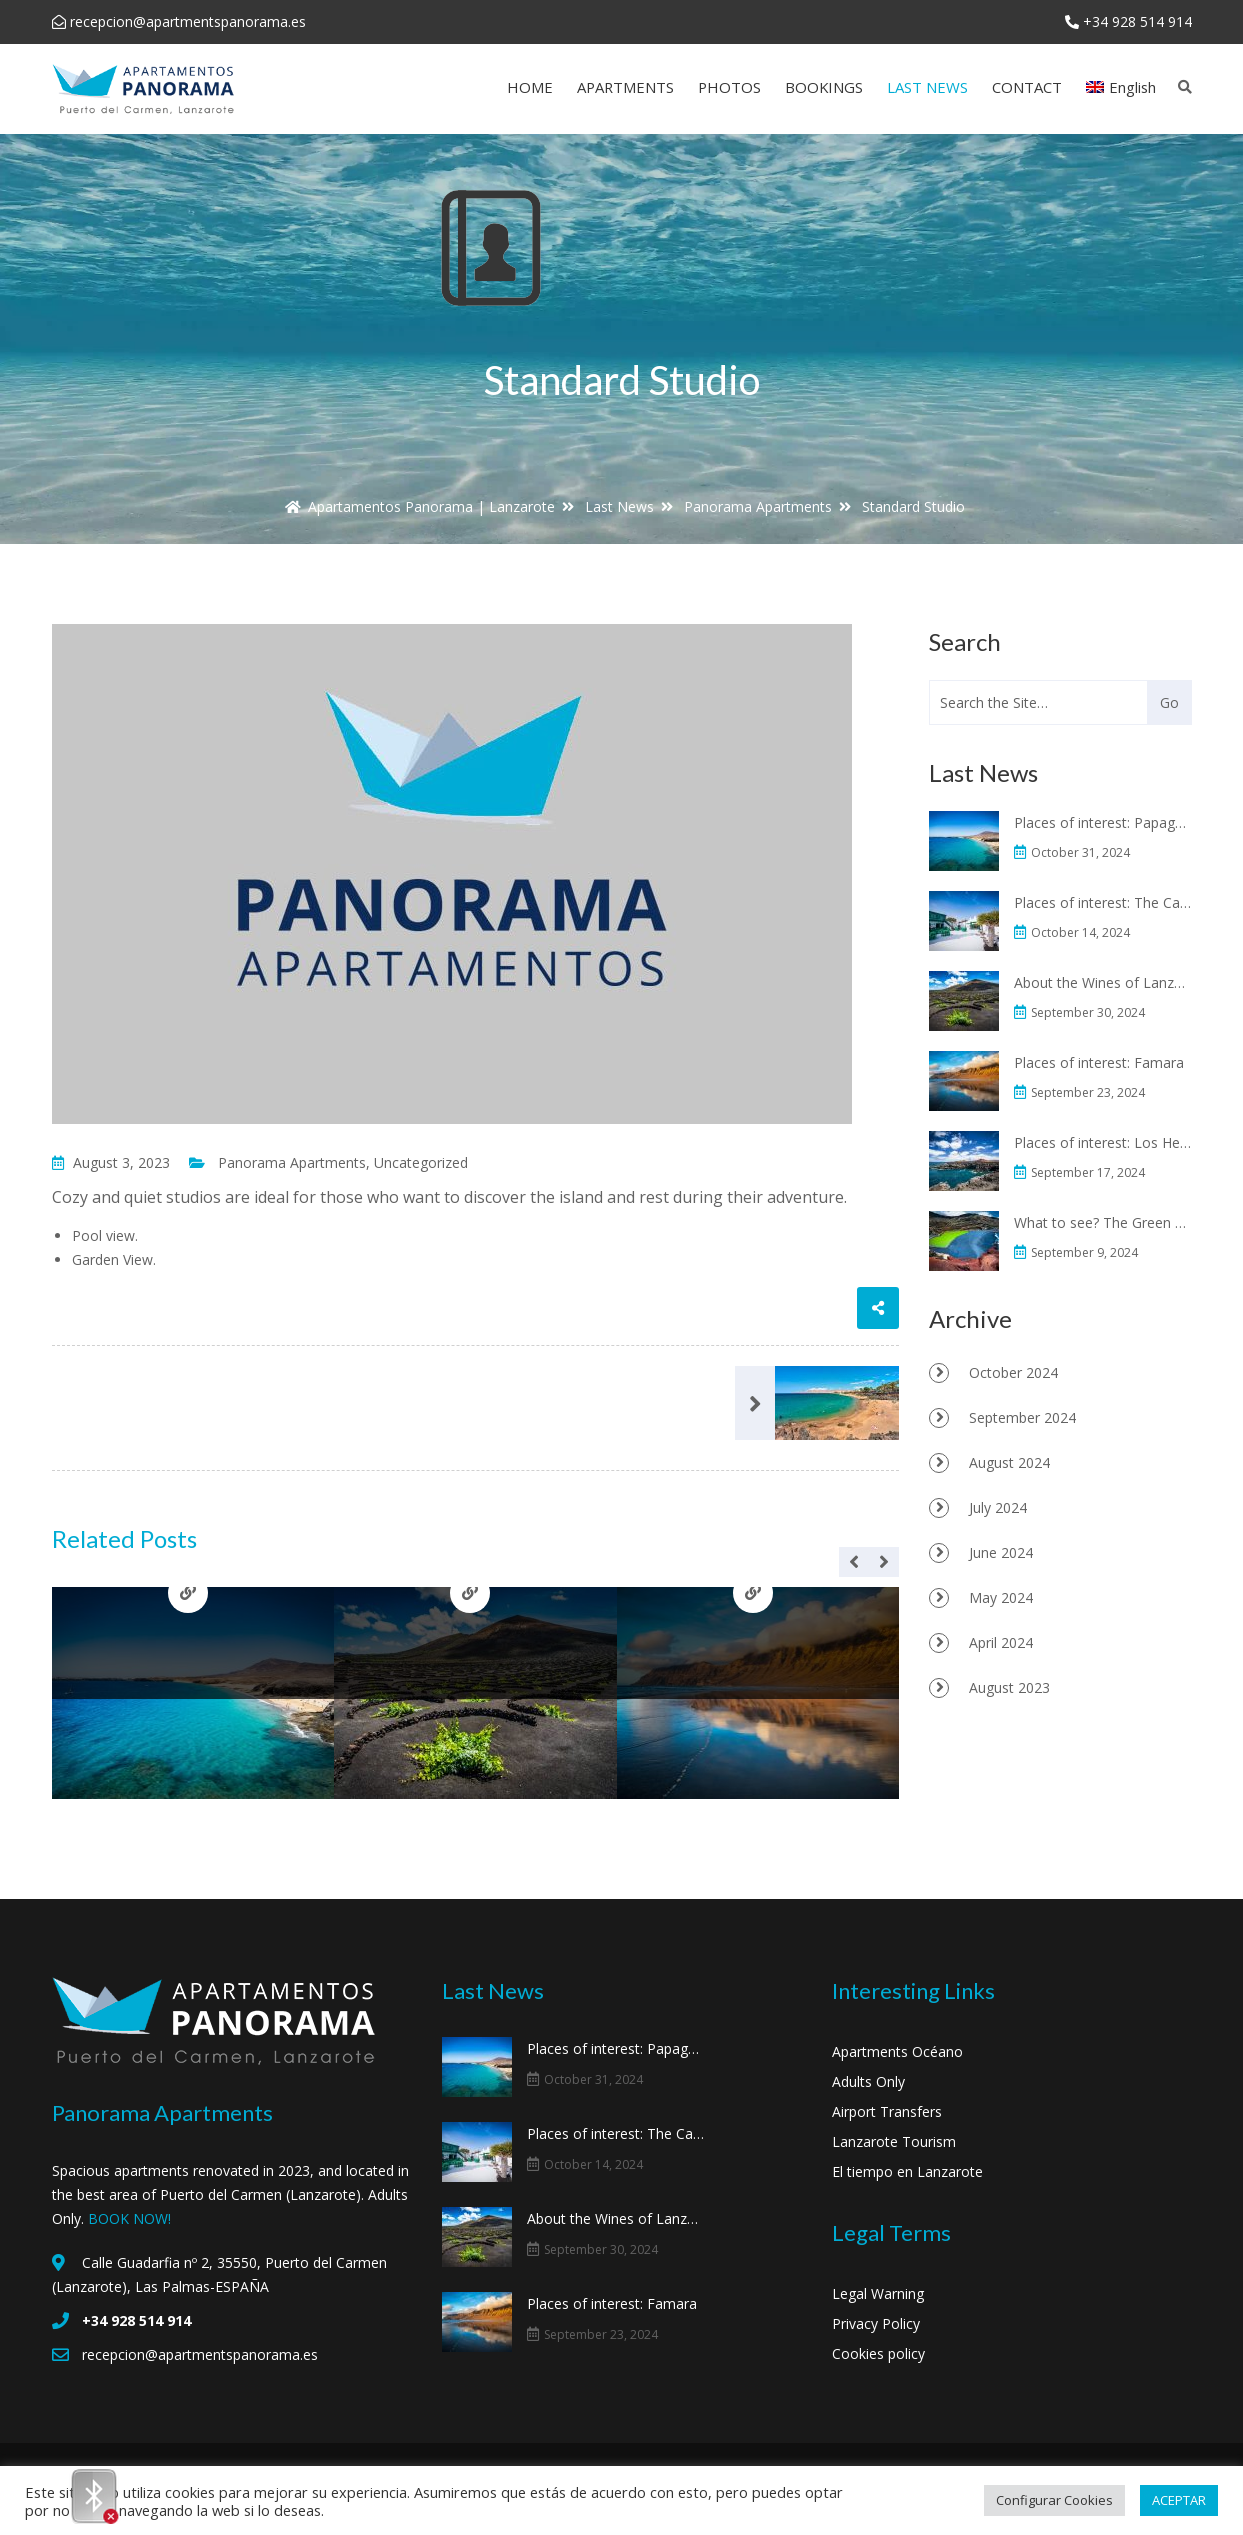  What do you see at coordinates (491, 248) in the screenshot?
I see `open contacts or address book` at bounding box center [491, 248].